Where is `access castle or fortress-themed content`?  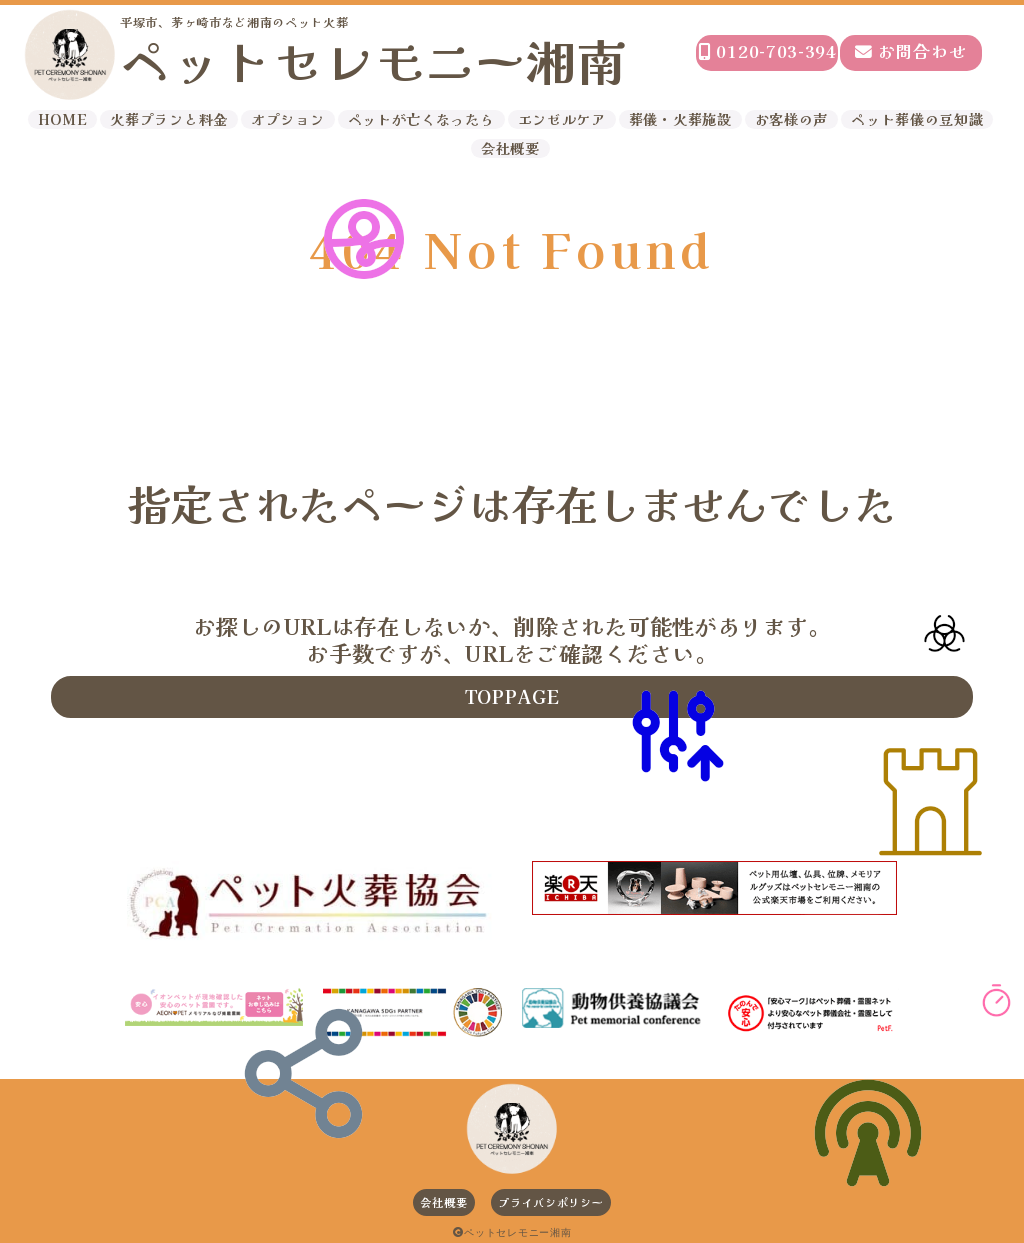 access castle or fortress-themed content is located at coordinates (930, 799).